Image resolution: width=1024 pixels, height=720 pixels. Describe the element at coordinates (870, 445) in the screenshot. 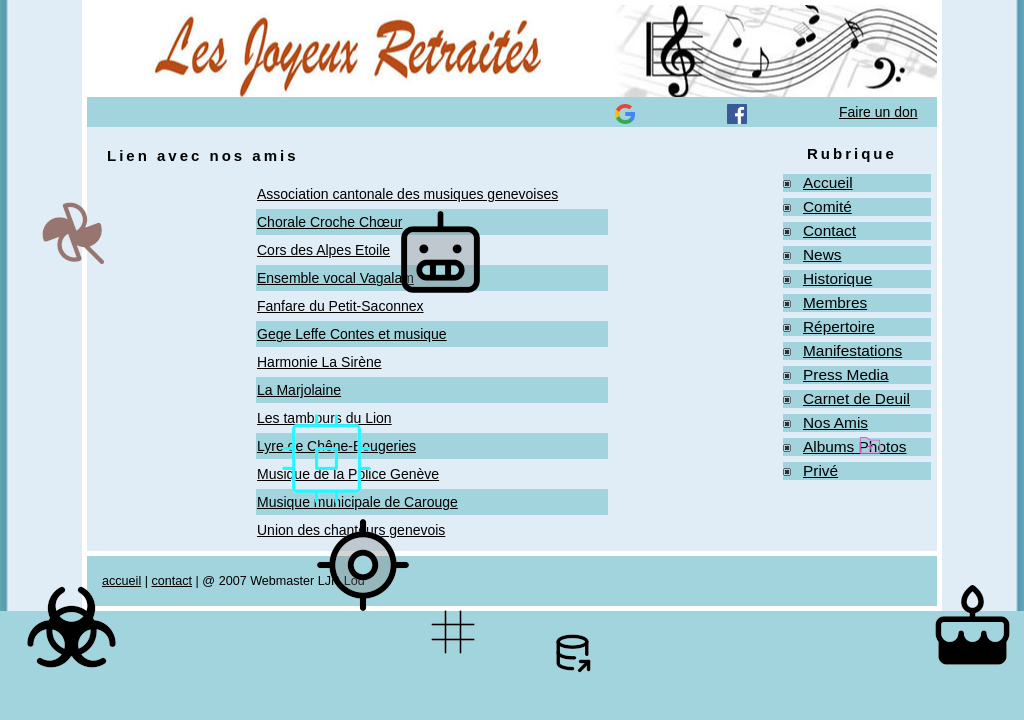

I see `create a new folder` at that location.